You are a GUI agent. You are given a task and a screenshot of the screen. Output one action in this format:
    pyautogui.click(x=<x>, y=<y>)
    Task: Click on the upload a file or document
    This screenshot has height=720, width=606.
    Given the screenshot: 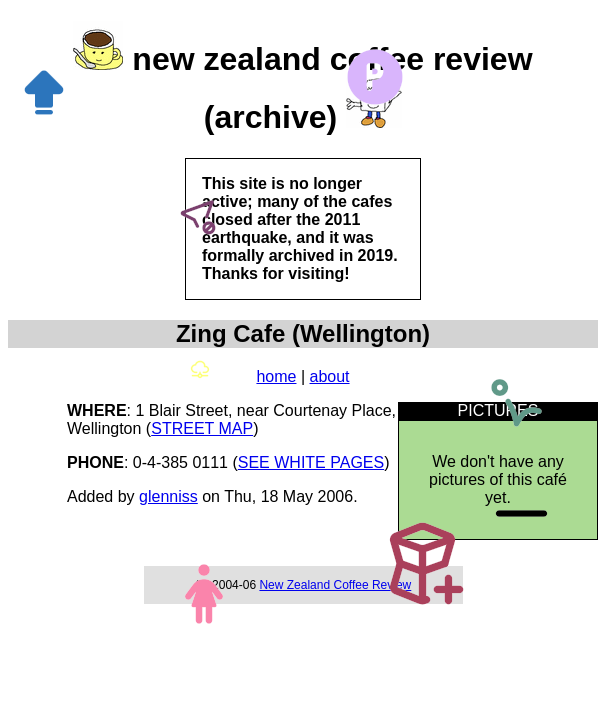 What is the action you would take?
    pyautogui.click(x=44, y=92)
    